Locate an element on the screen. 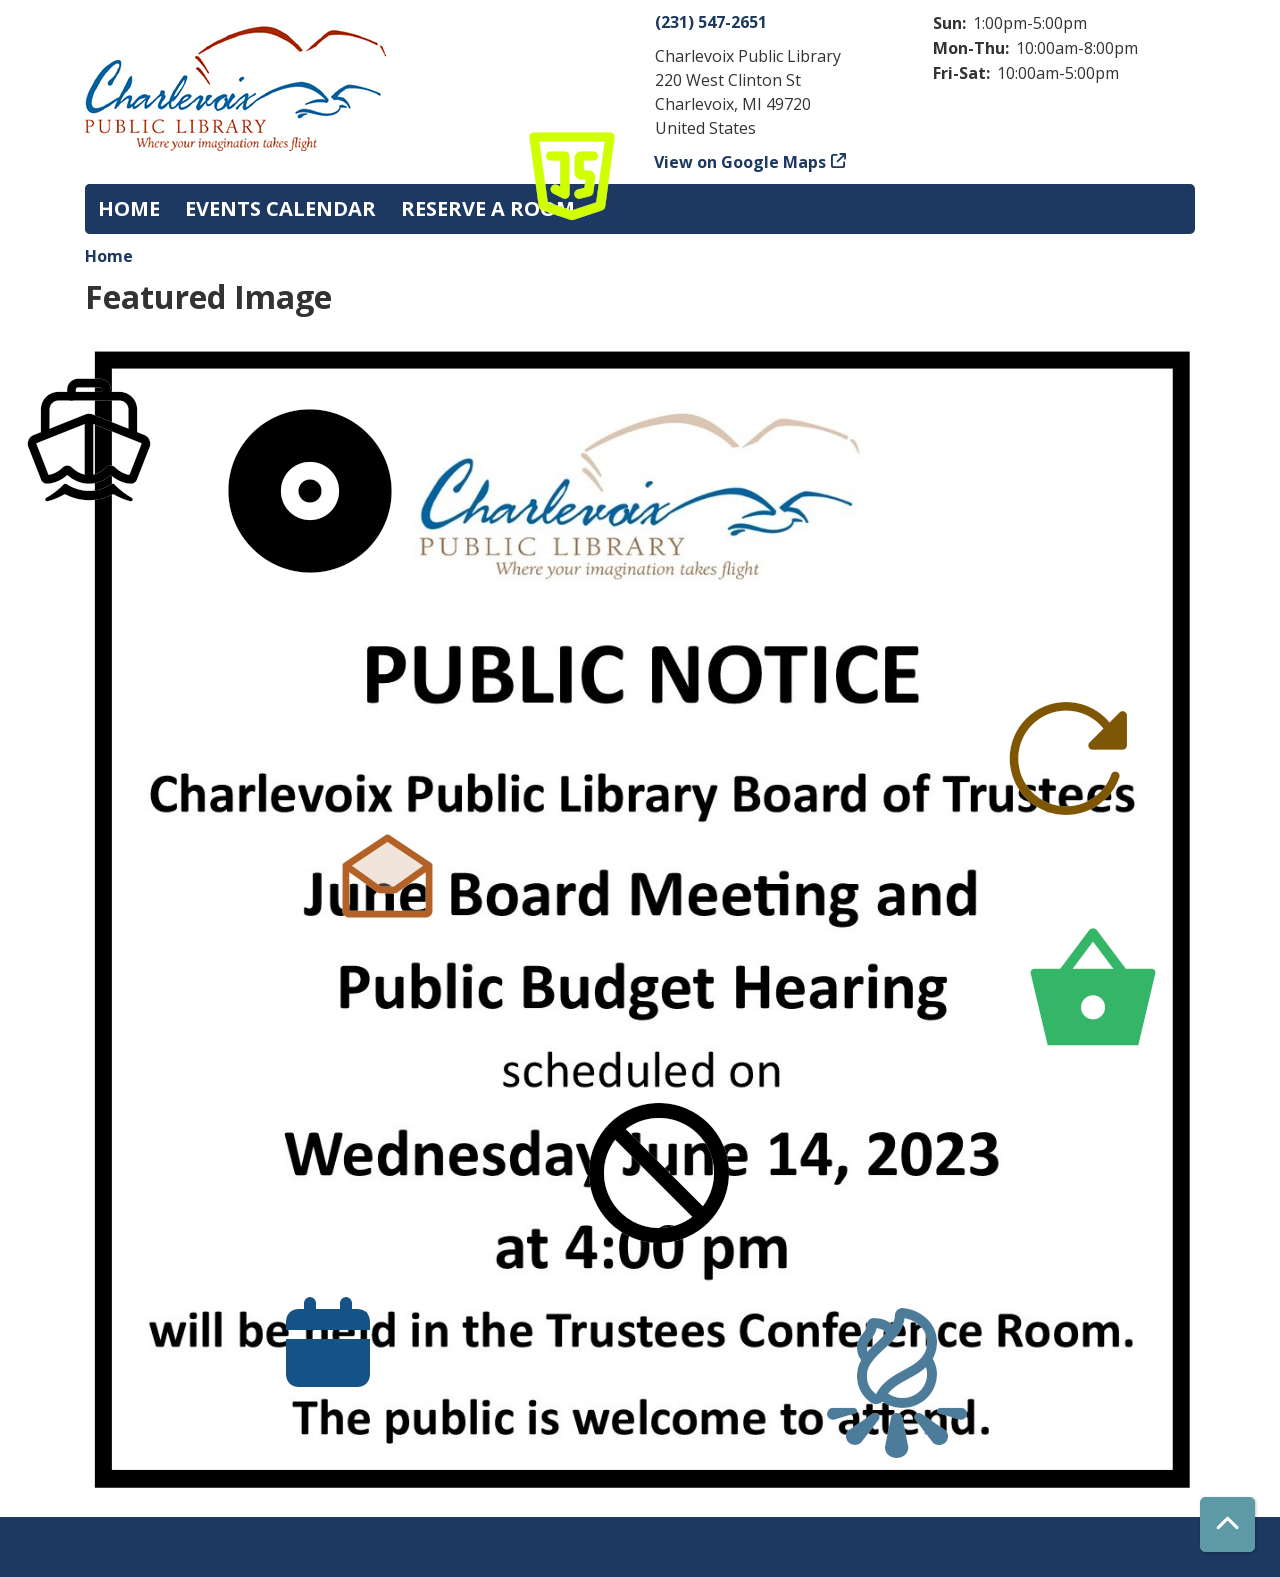 This screenshot has width=1280, height=1577. view open or read mail is located at coordinates (387, 879).